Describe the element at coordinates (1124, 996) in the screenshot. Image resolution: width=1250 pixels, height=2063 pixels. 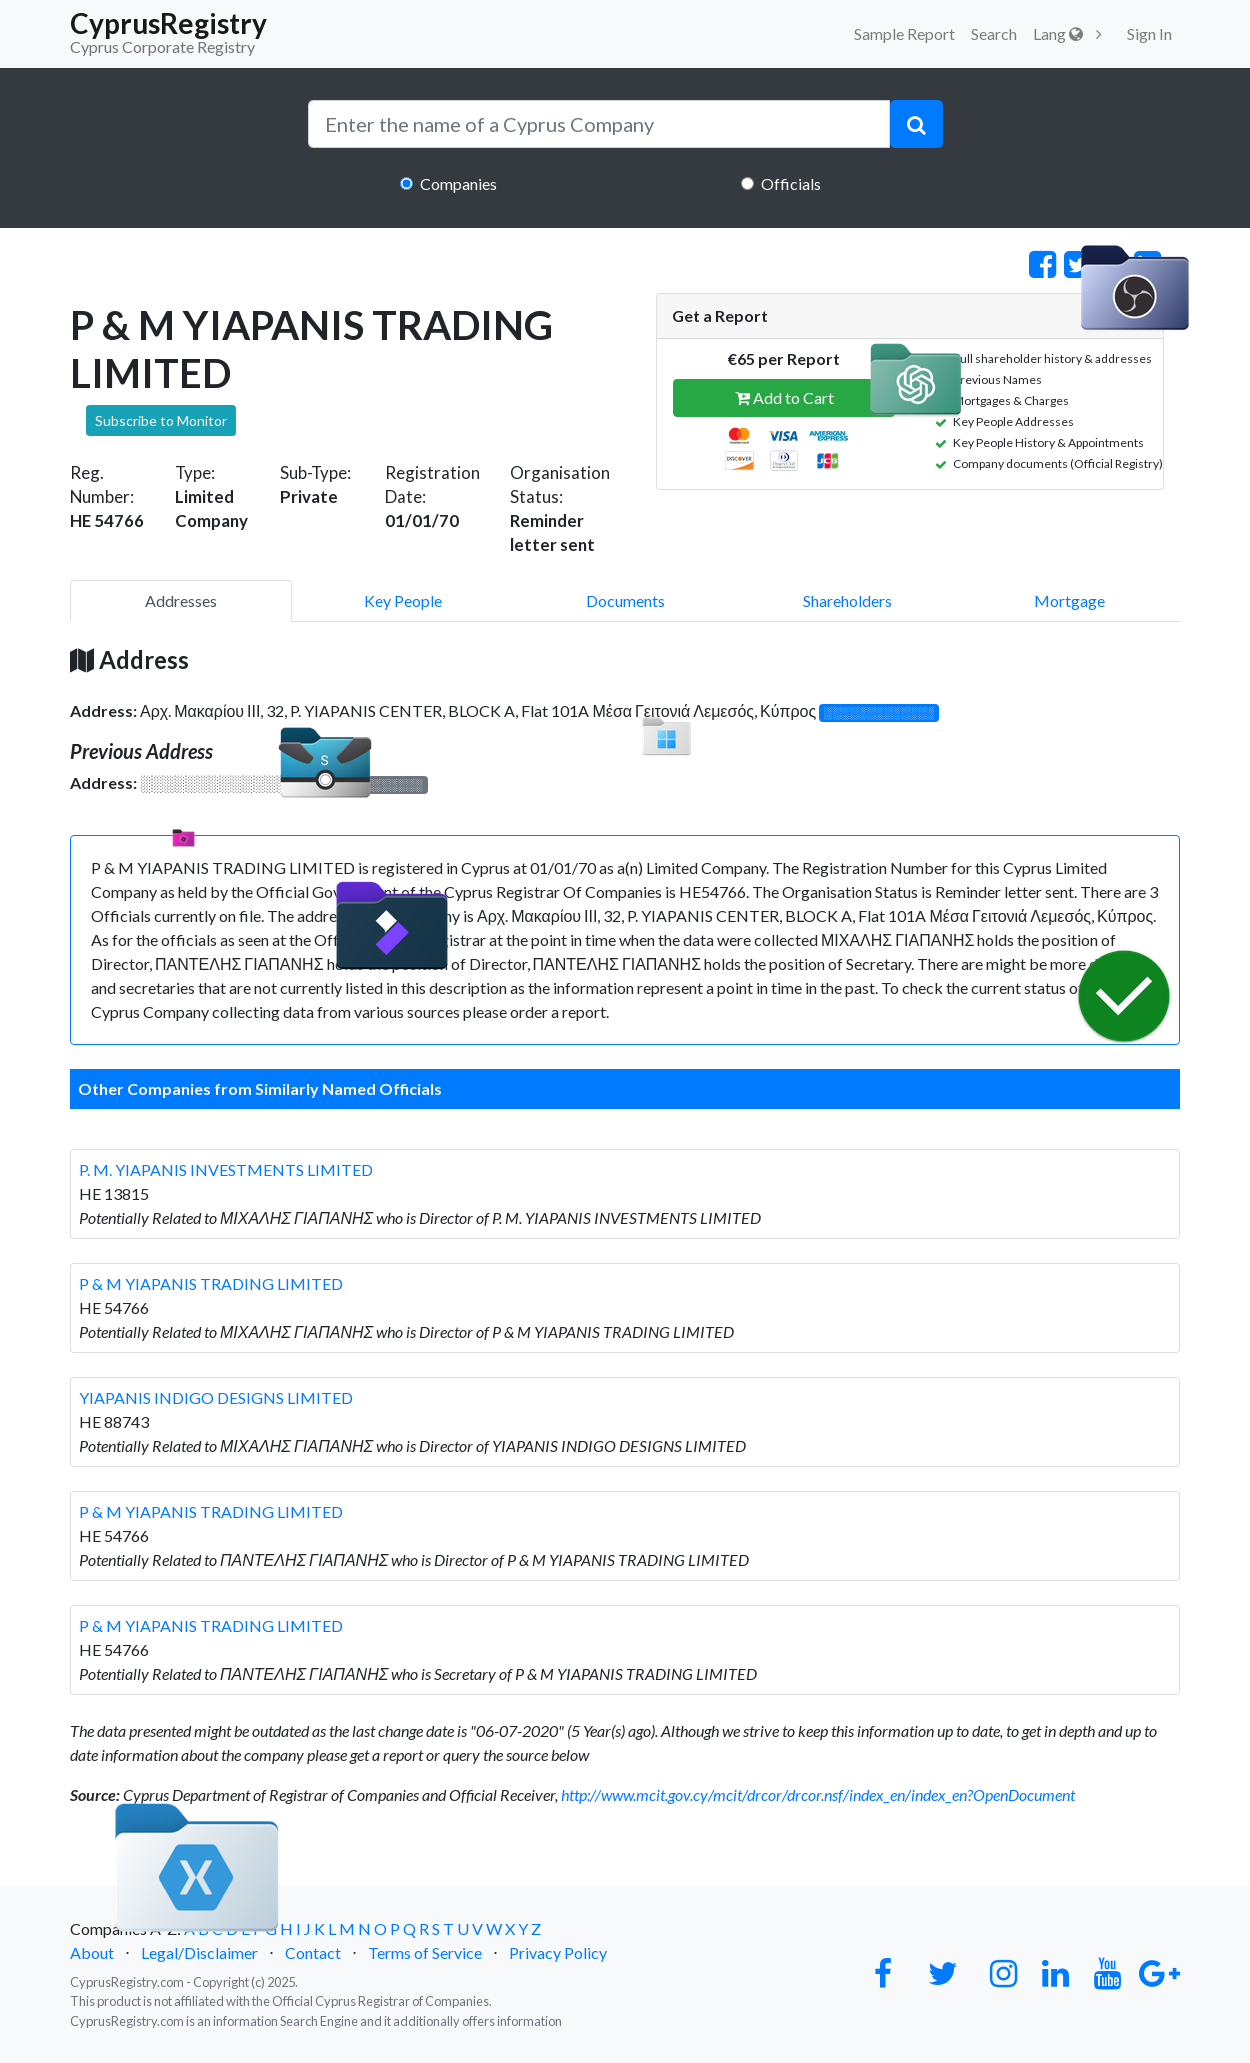
I see `dropbox sync completed successfully` at that location.